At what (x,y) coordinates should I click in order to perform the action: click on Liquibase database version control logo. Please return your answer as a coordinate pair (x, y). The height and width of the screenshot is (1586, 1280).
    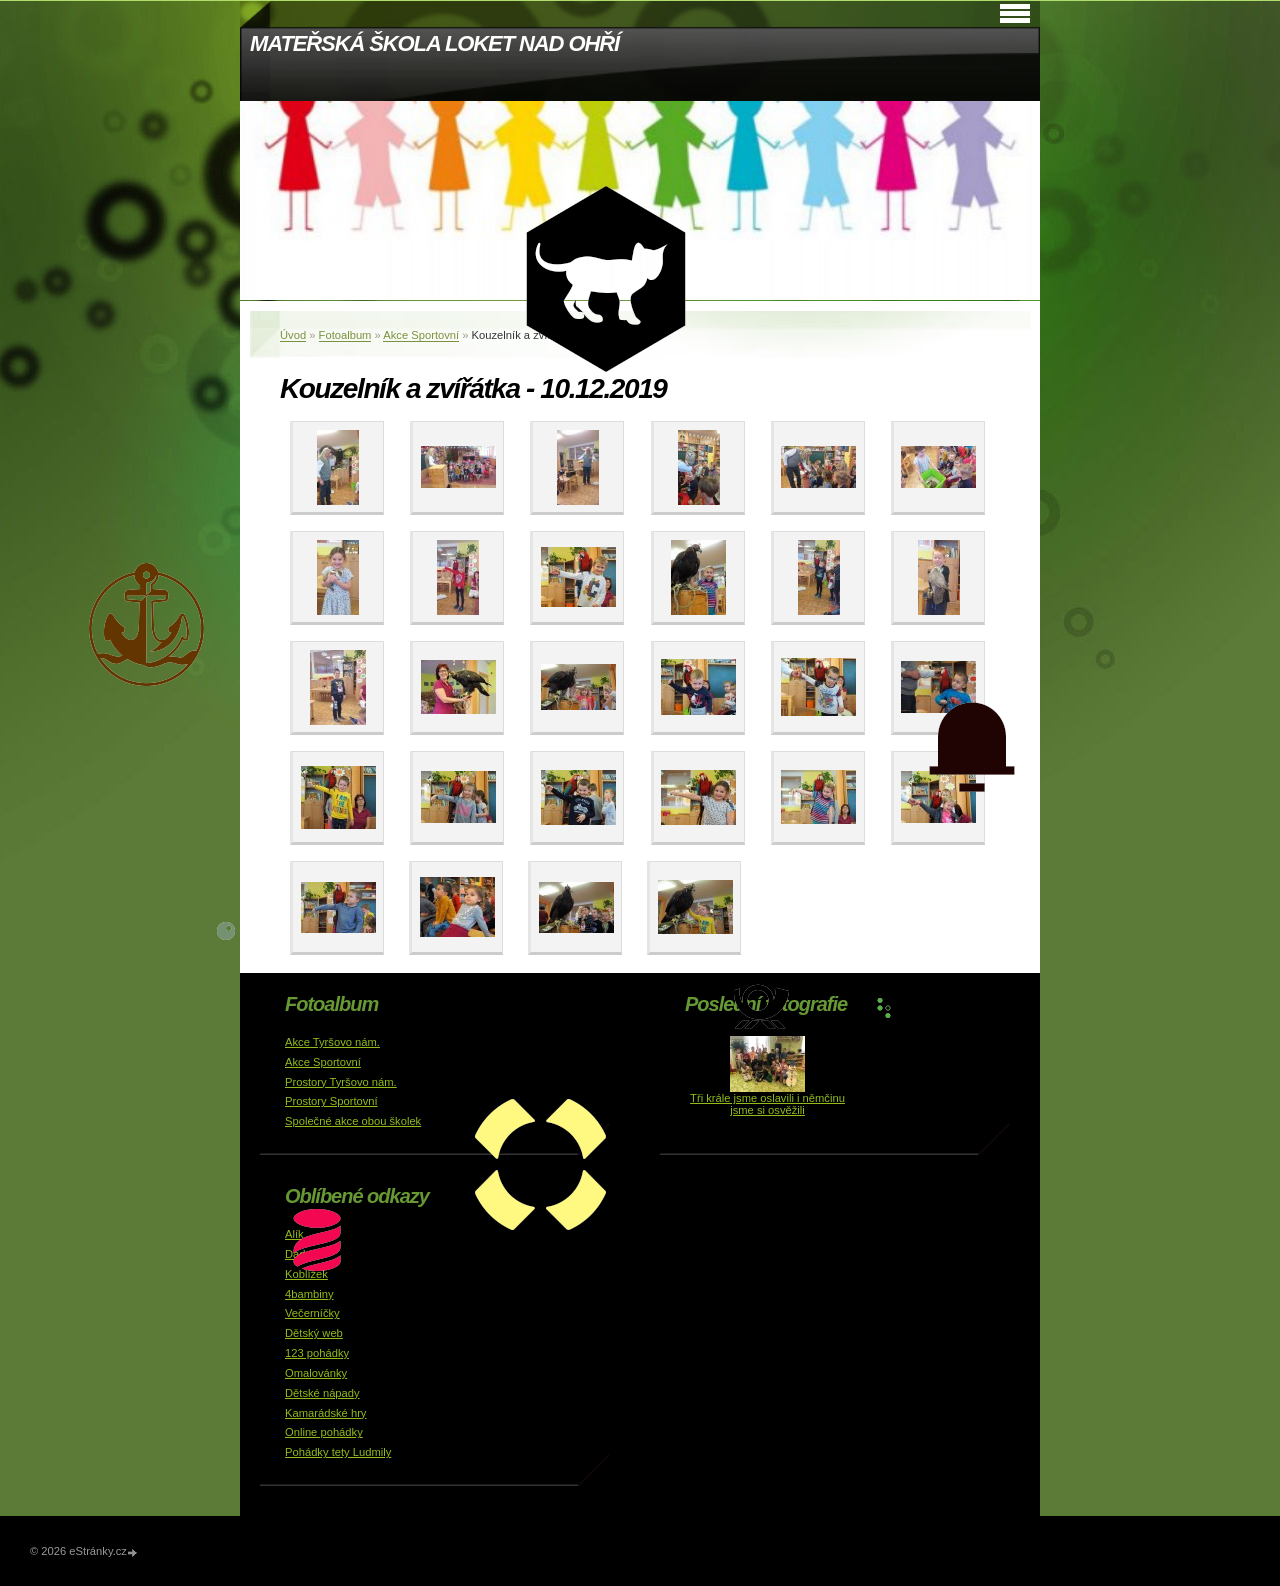
    Looking at the image, I should click on (317, 1240).